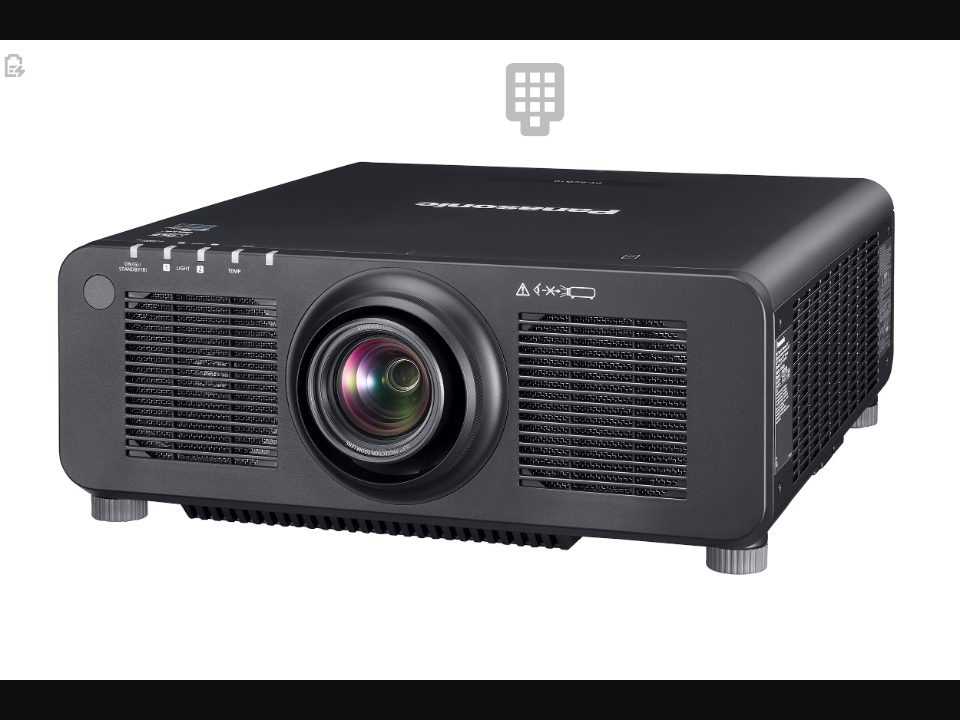 This screenshot has width=960, height=720. Describe the element at coordinates (535, 102) in the screenshot. I see `open the dialpad for number input` at that location.